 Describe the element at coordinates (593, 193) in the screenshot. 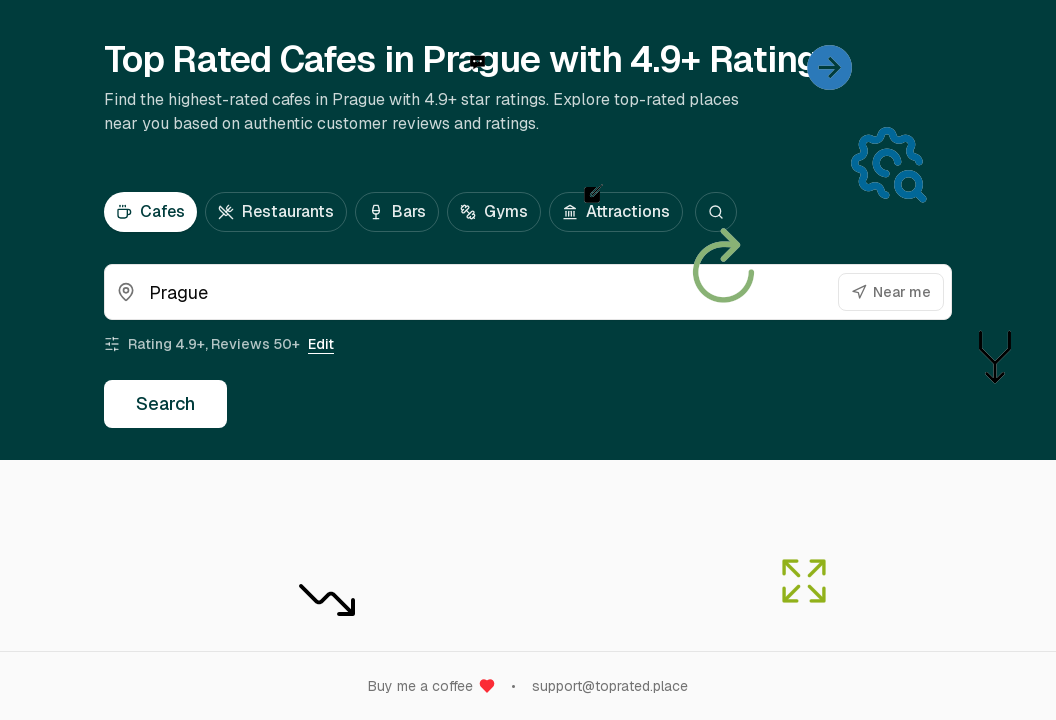

I see `create or compose new content` at that location.